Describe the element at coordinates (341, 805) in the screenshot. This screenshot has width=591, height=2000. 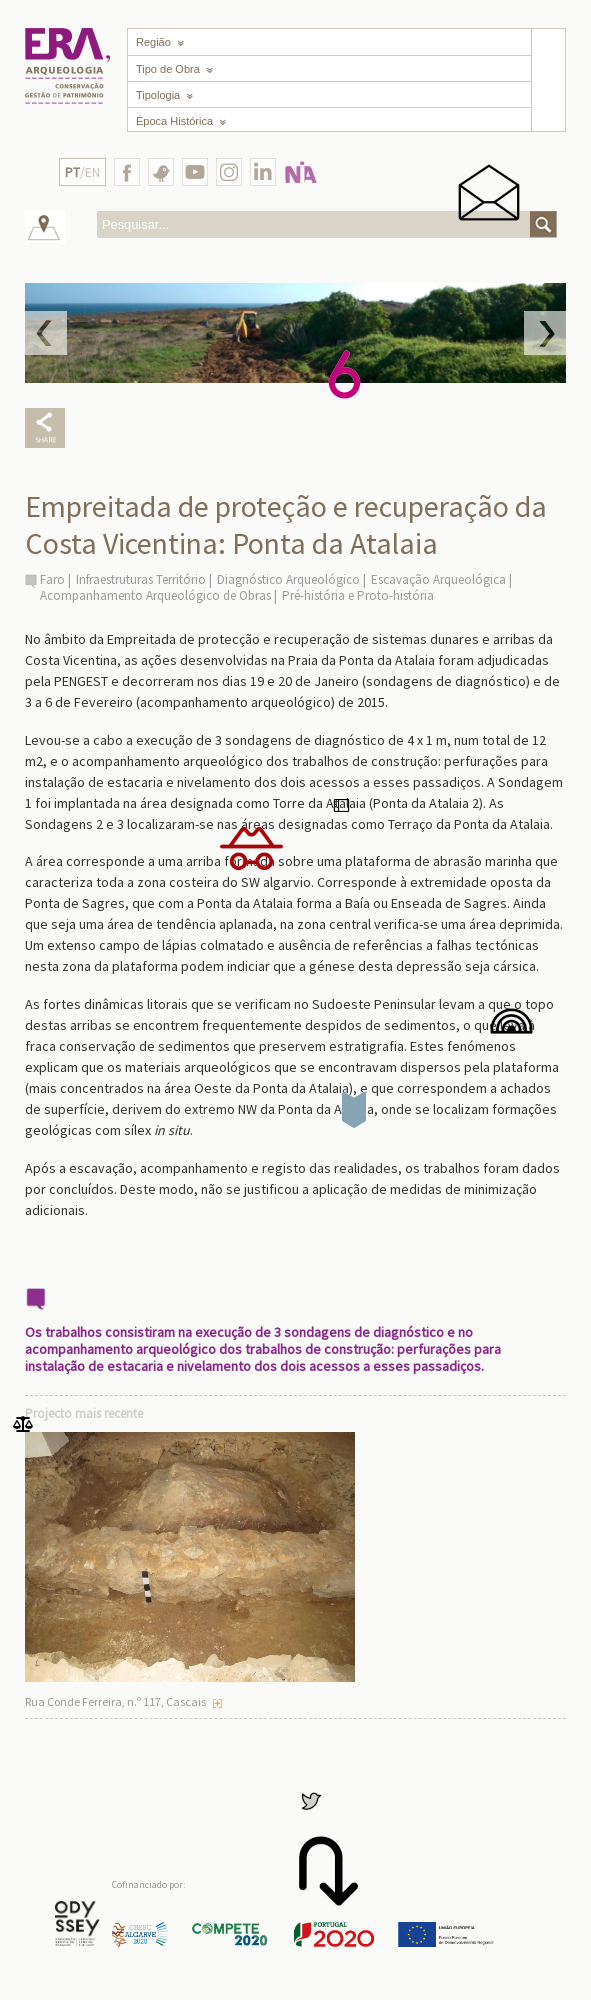
I see `toggle the sidebar panel` at that location.